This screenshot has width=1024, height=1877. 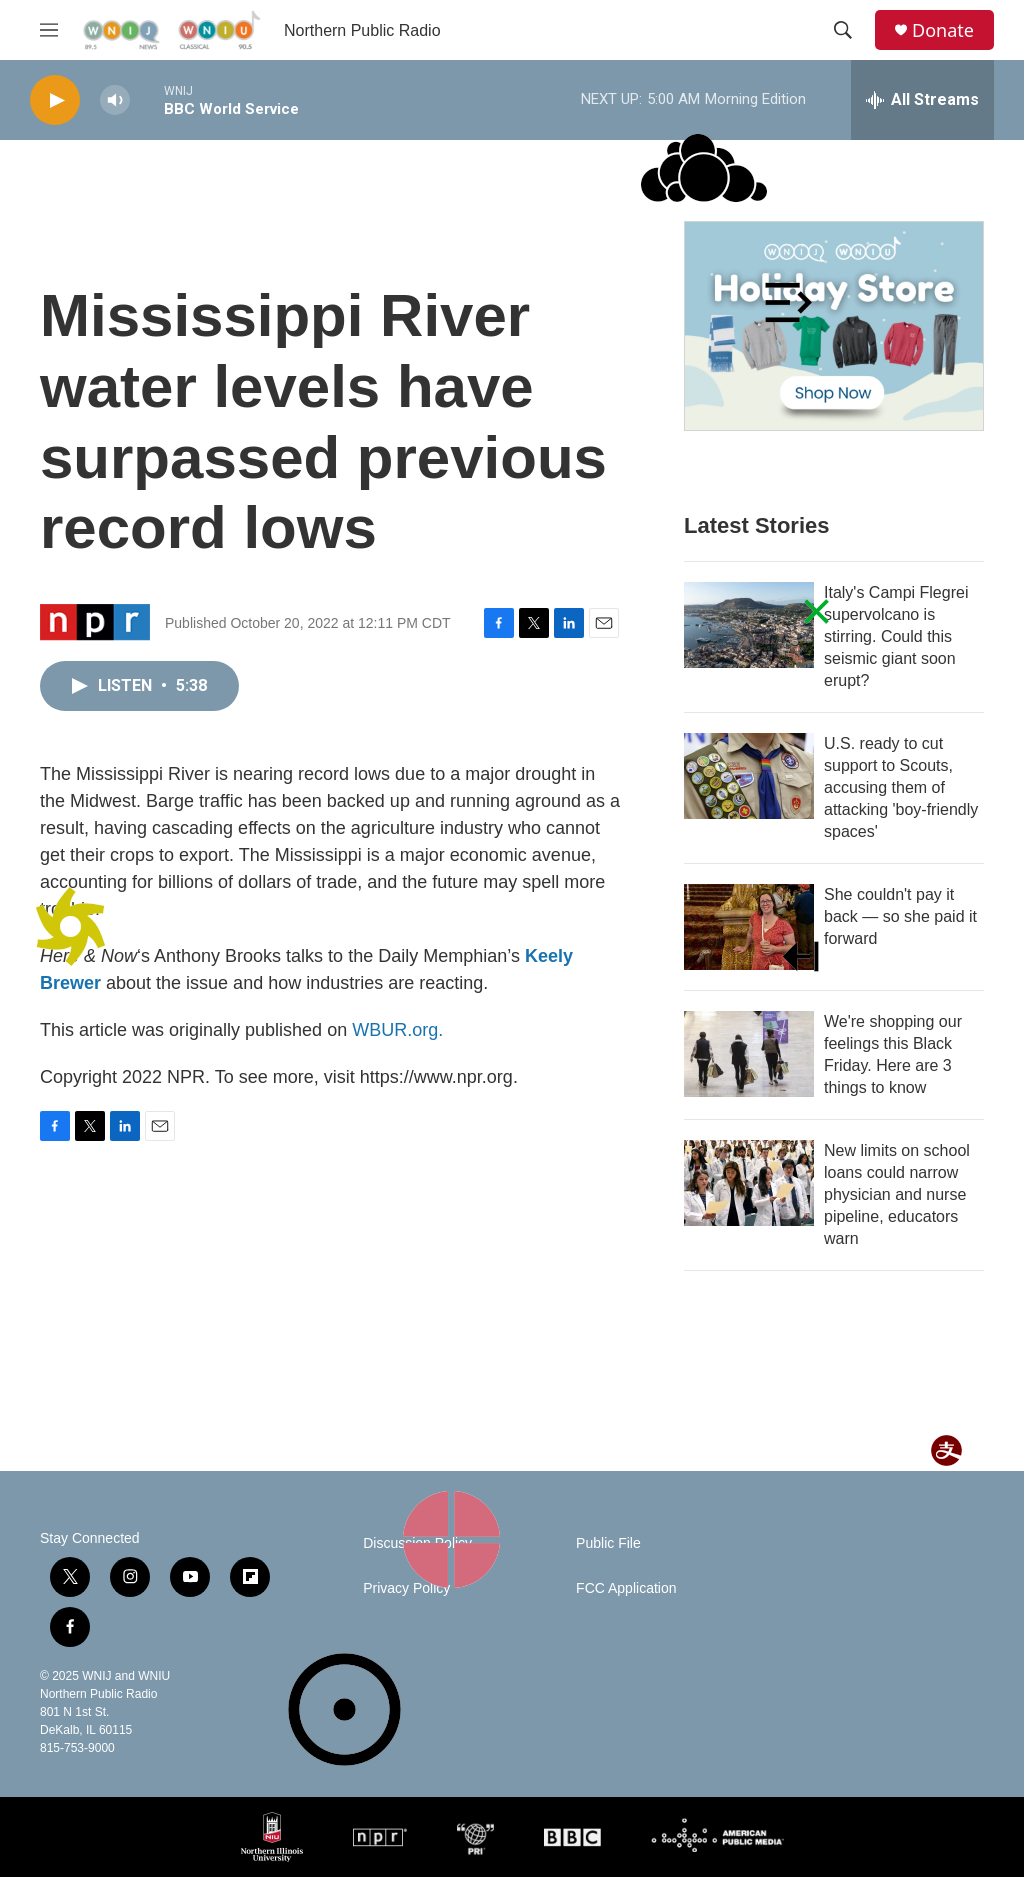 I want to click on launch octane render application, so click(x=70, y=926).